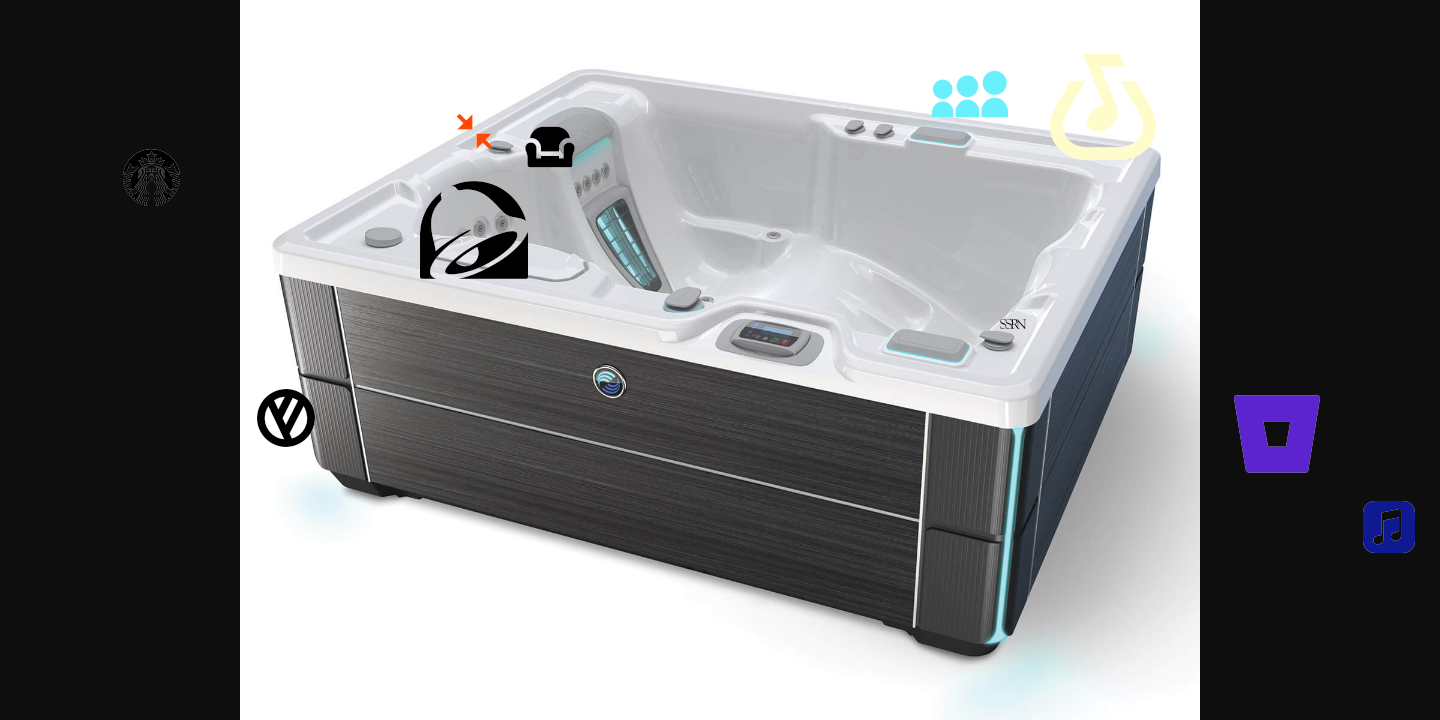  What do you see at coordinates (474, 230) in the screenshot?
I see `open the Taco Bell app` at bounding box center [474, 230].